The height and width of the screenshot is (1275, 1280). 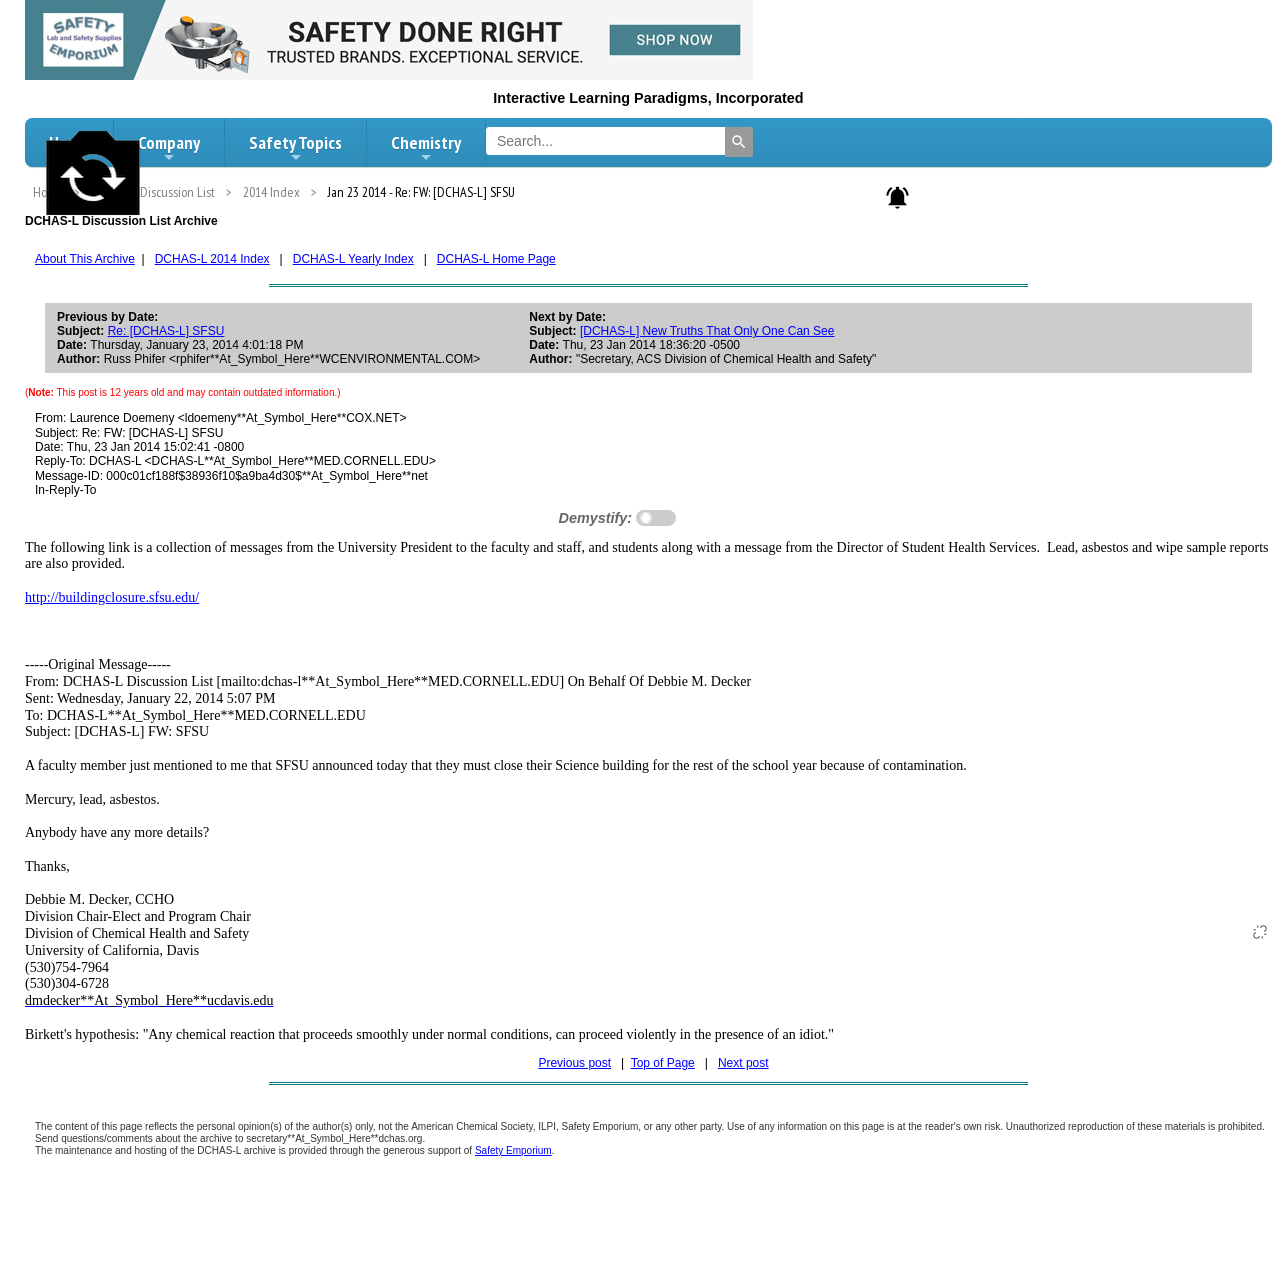 What do you see at coordinates (1260, 932) in the screenshot?
I see `unlink or disconnect a connection` at bounding box center [1260, 932].